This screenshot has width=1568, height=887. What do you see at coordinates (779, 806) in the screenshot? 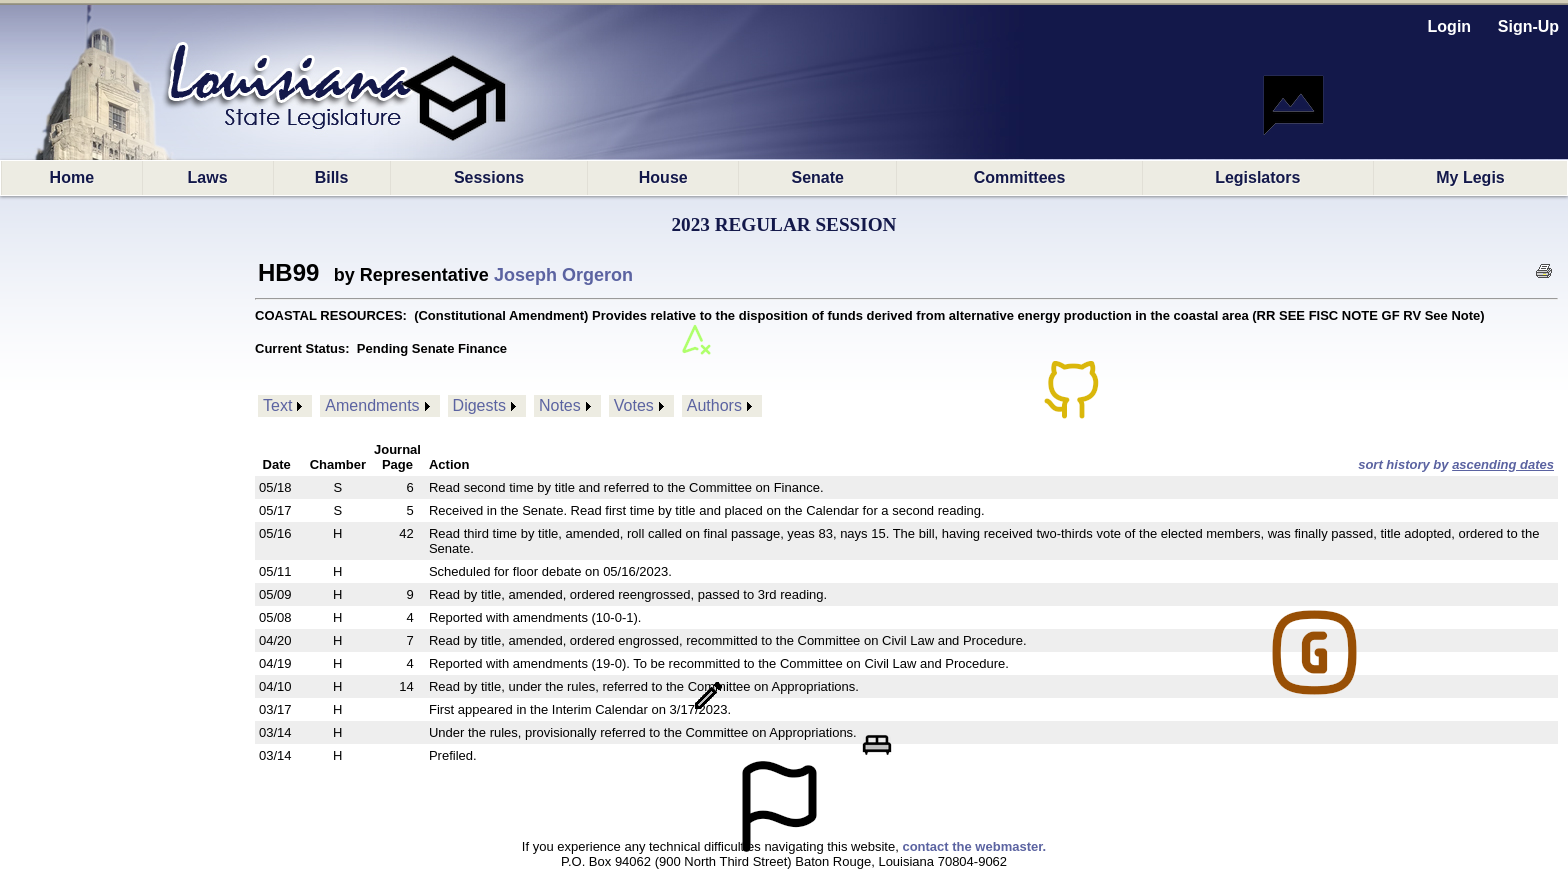
I see `flag or bookmark an item for follow-up` at bounding box center [779, 806].